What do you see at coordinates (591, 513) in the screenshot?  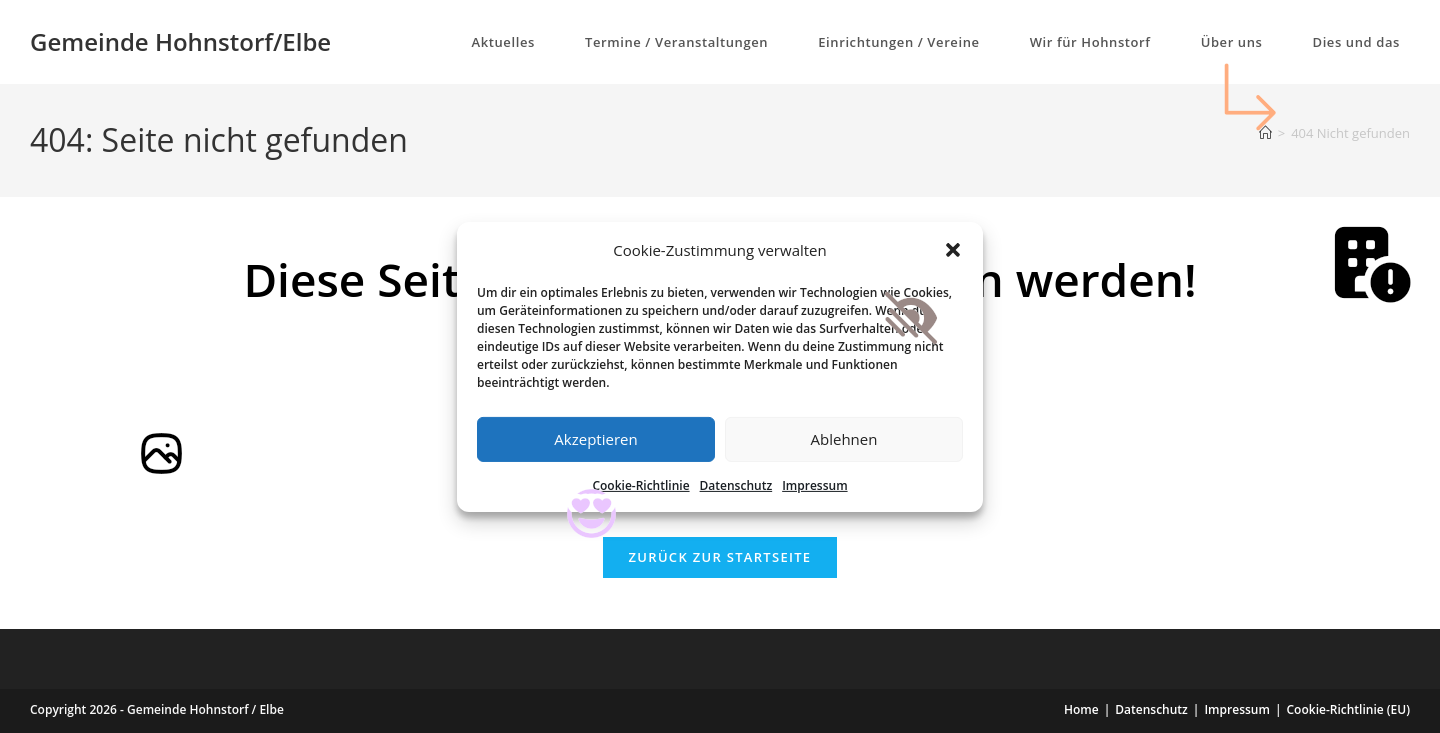 I see `react with love or adoration` at bounding box center [591, 513].